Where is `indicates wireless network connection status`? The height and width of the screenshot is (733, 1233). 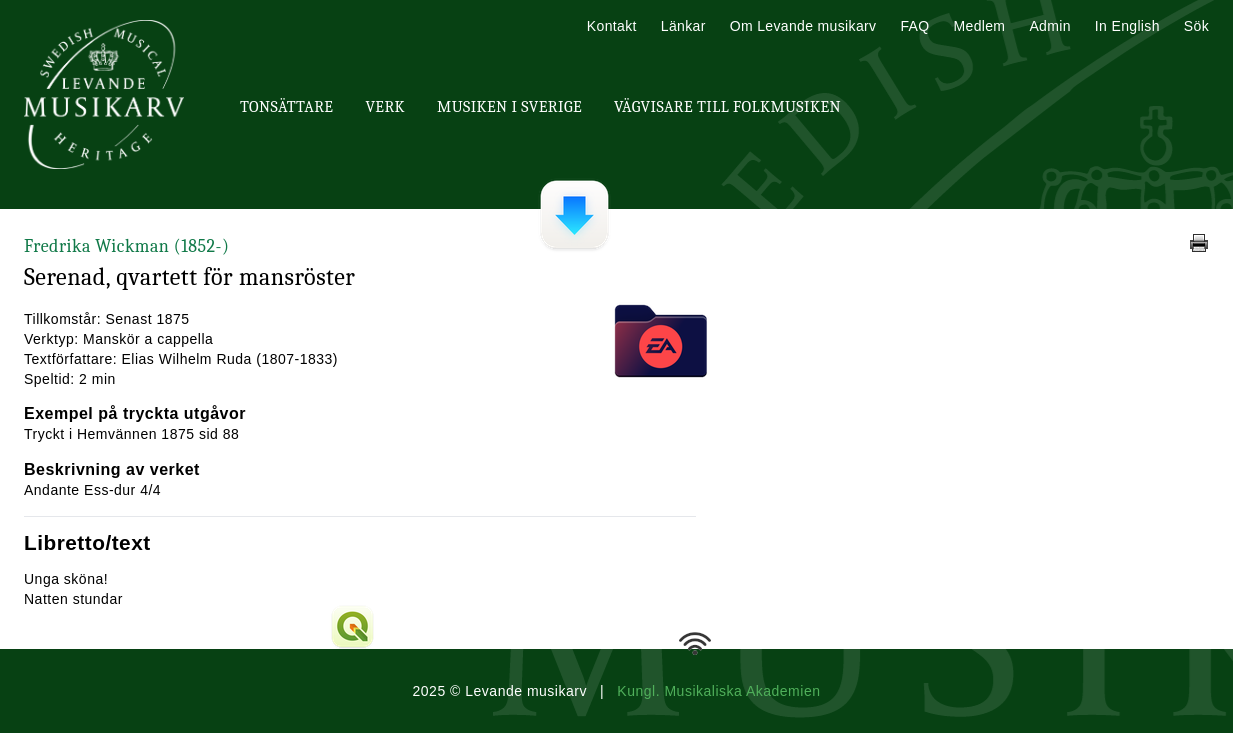
indicates wireless network connection status is located at coordinates (695, 643).